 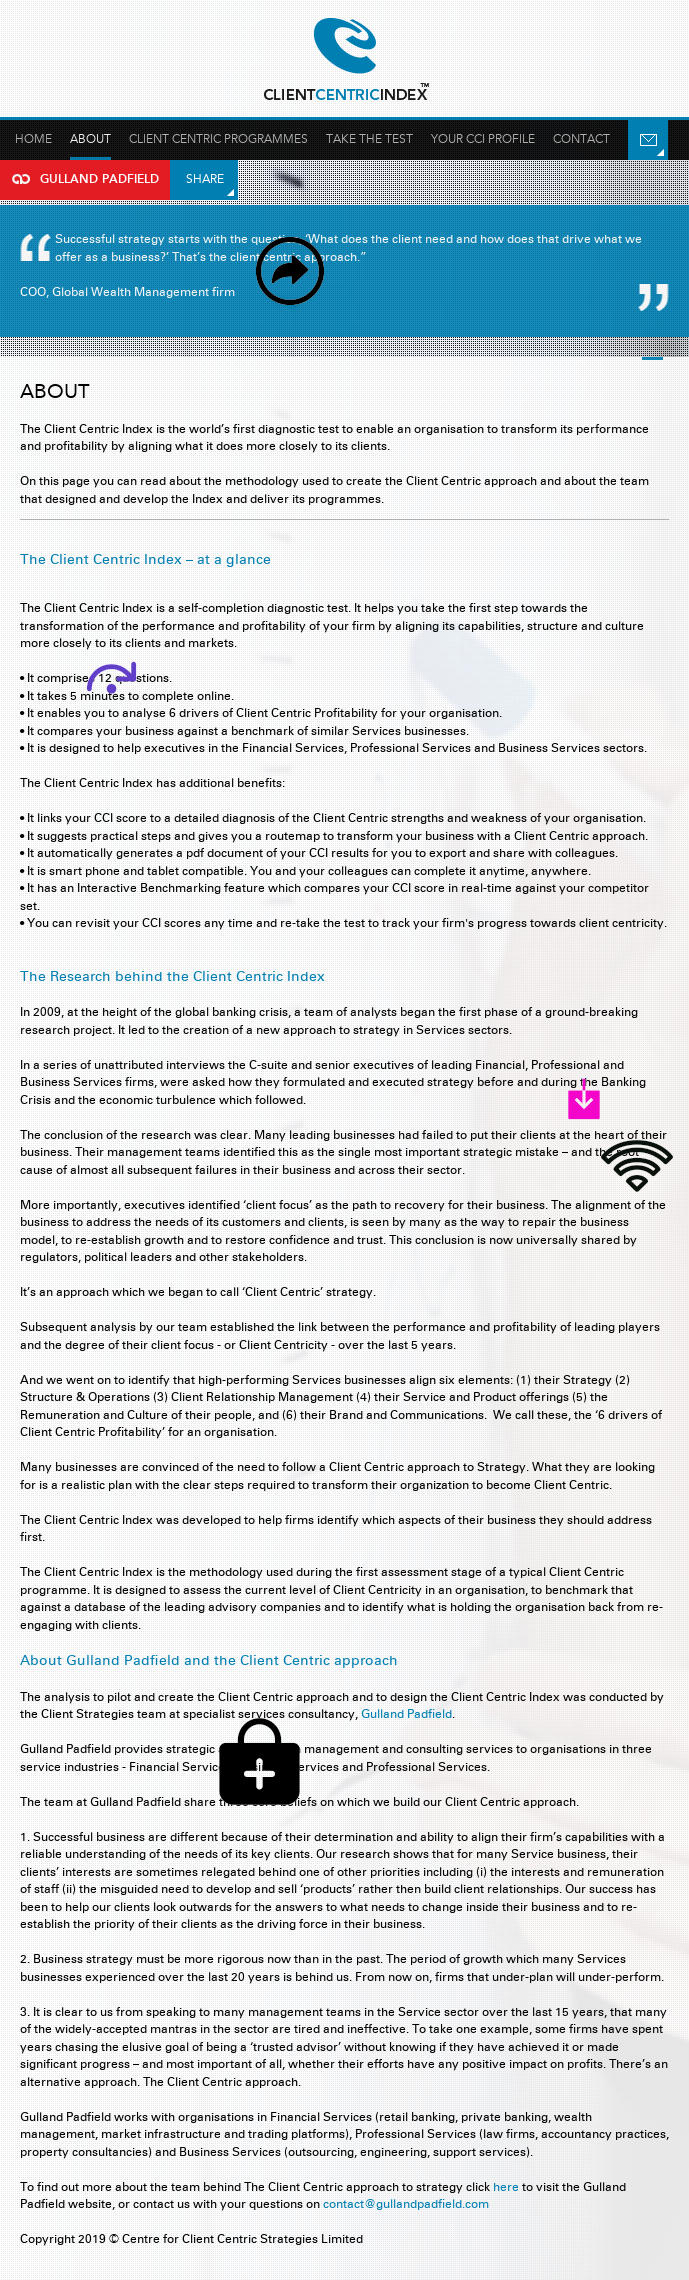 What do you see at coordinates (584, 1099) in the screenshot?
I see `download a file to your device` at bounding box center [584, 1099].